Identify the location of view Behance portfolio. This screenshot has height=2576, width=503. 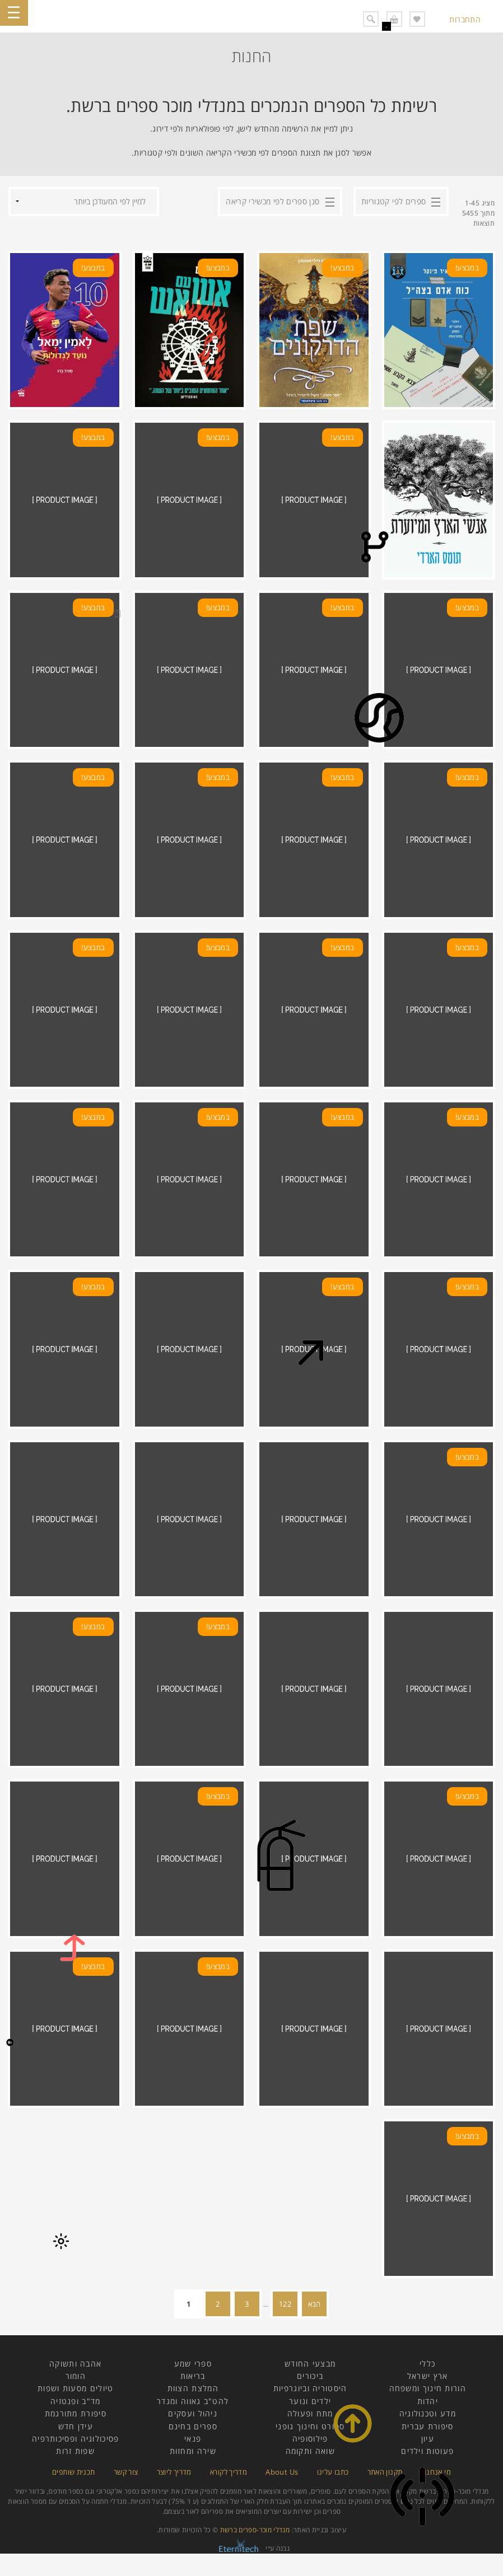
(10, 2042).